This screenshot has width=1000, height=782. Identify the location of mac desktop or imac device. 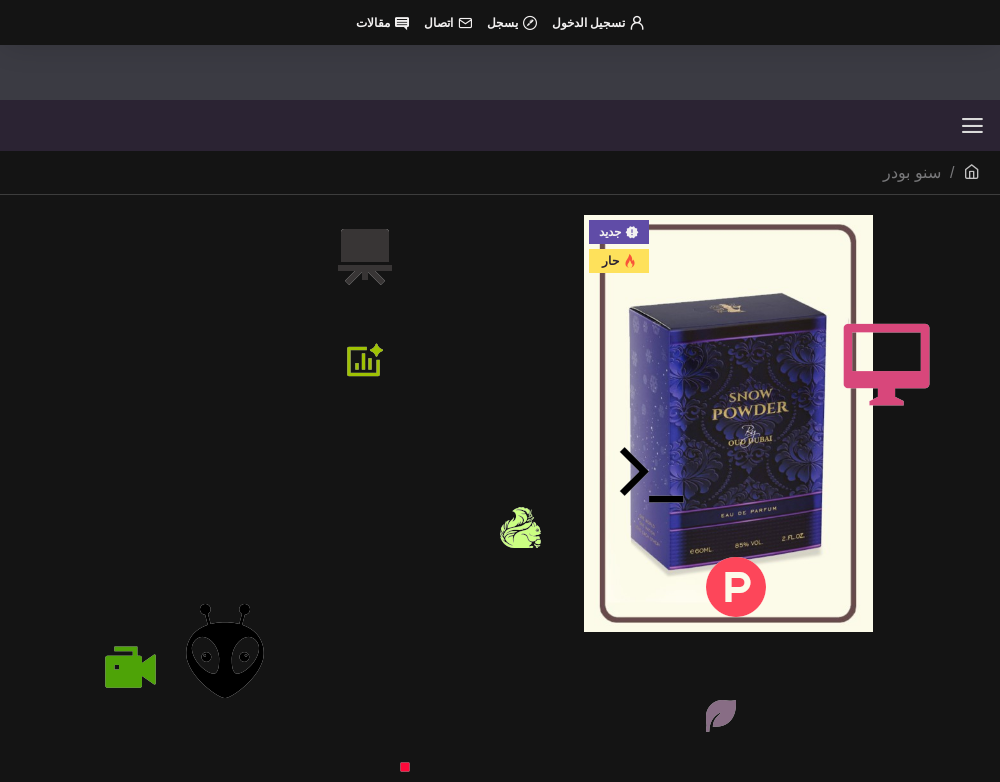
(886, 362).